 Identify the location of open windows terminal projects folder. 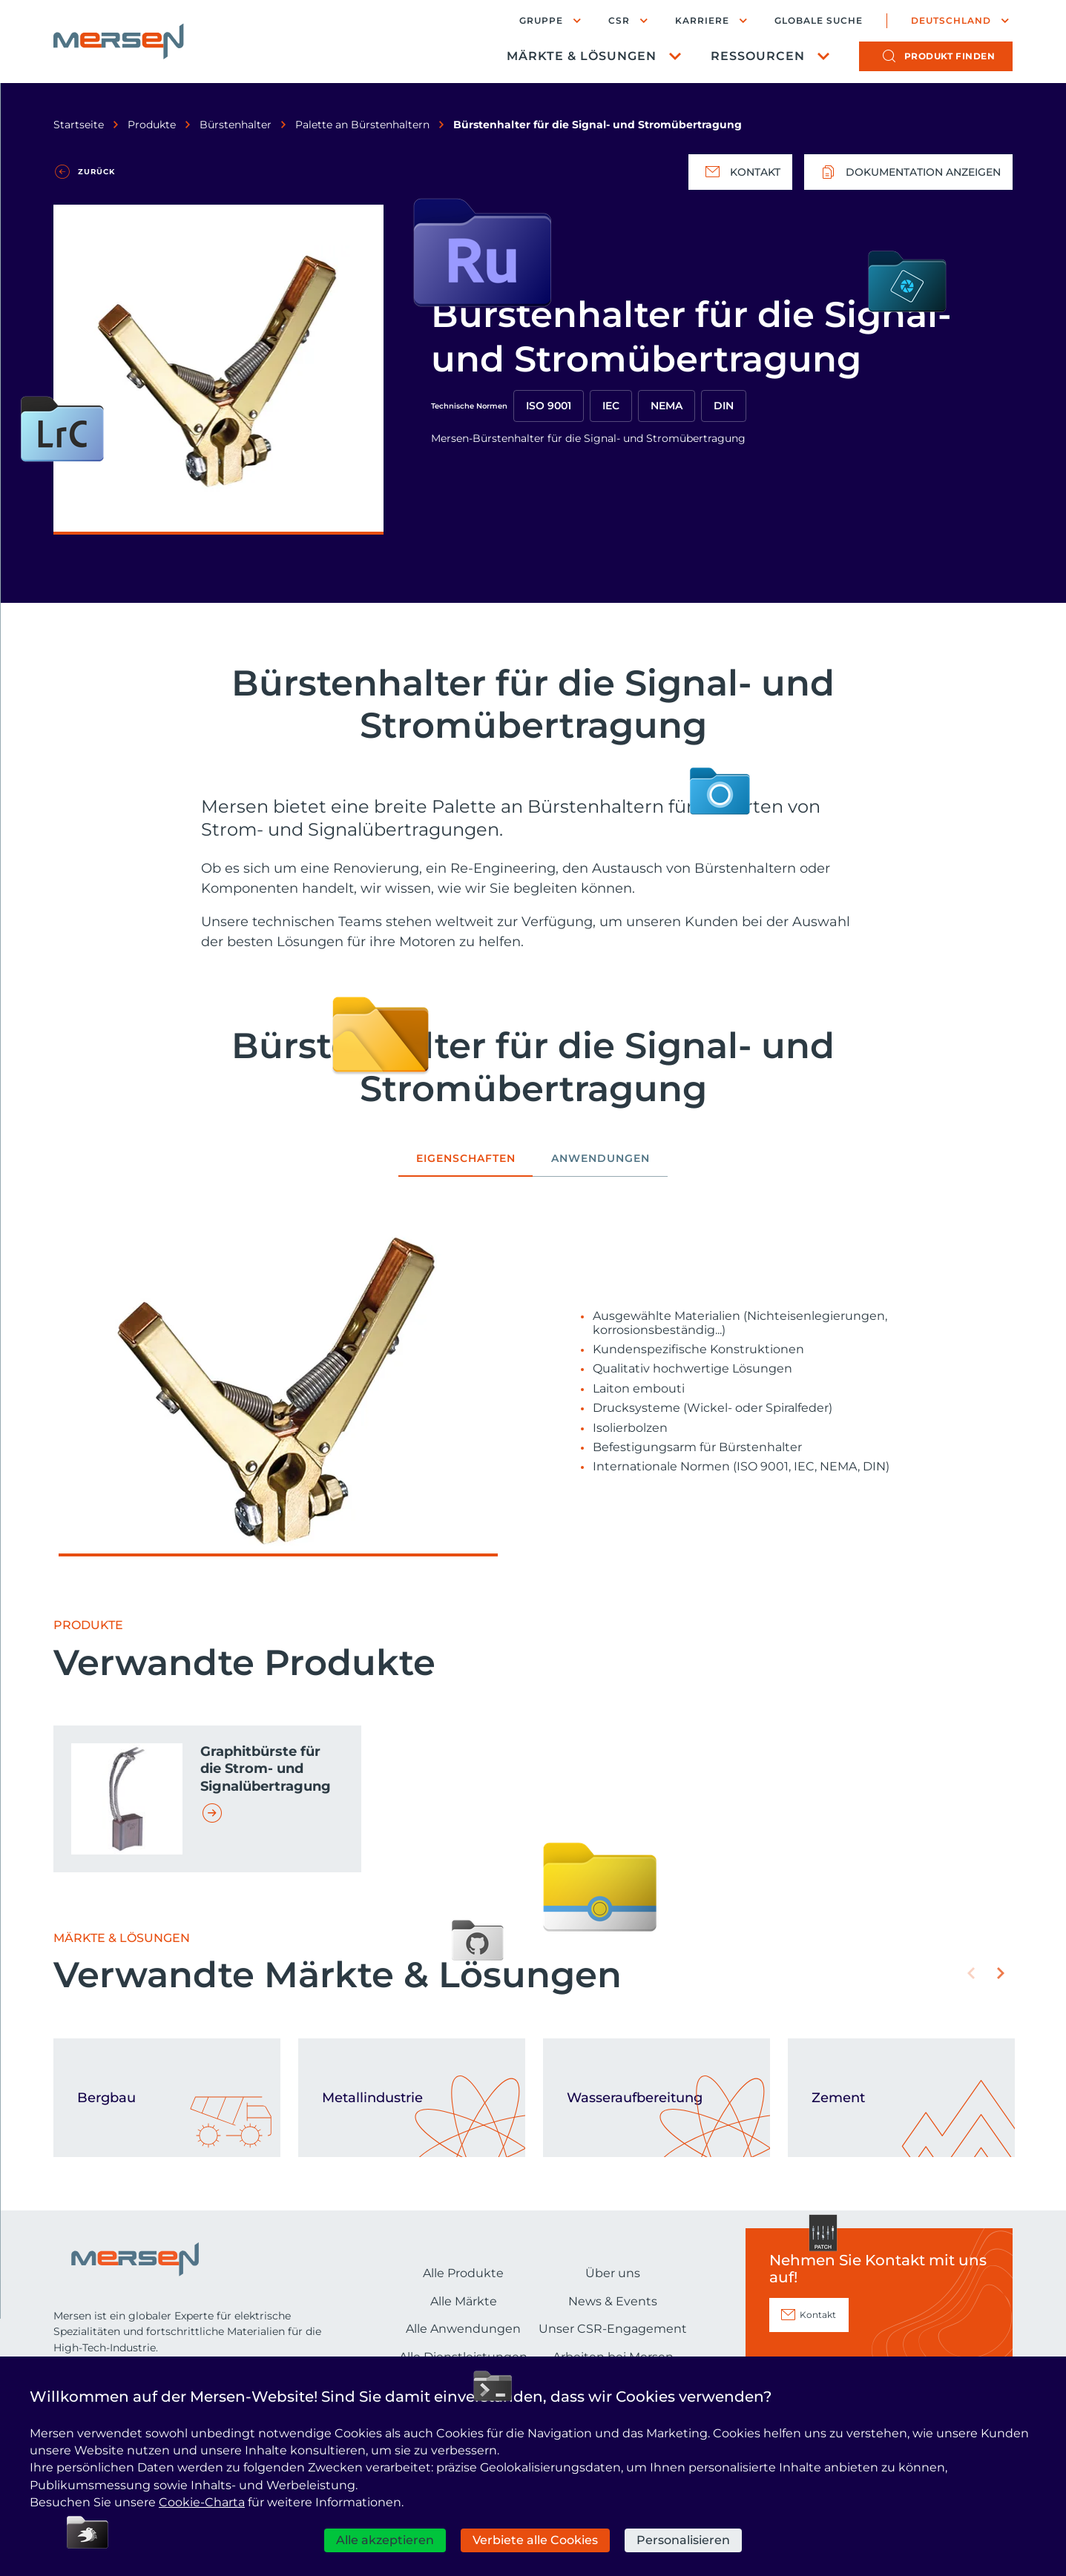
(493, 2387).